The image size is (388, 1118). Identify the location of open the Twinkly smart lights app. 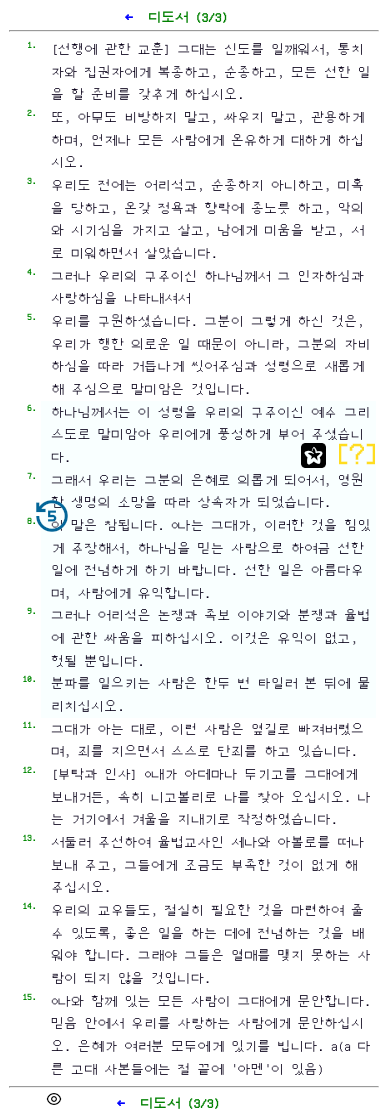
(313, 455).